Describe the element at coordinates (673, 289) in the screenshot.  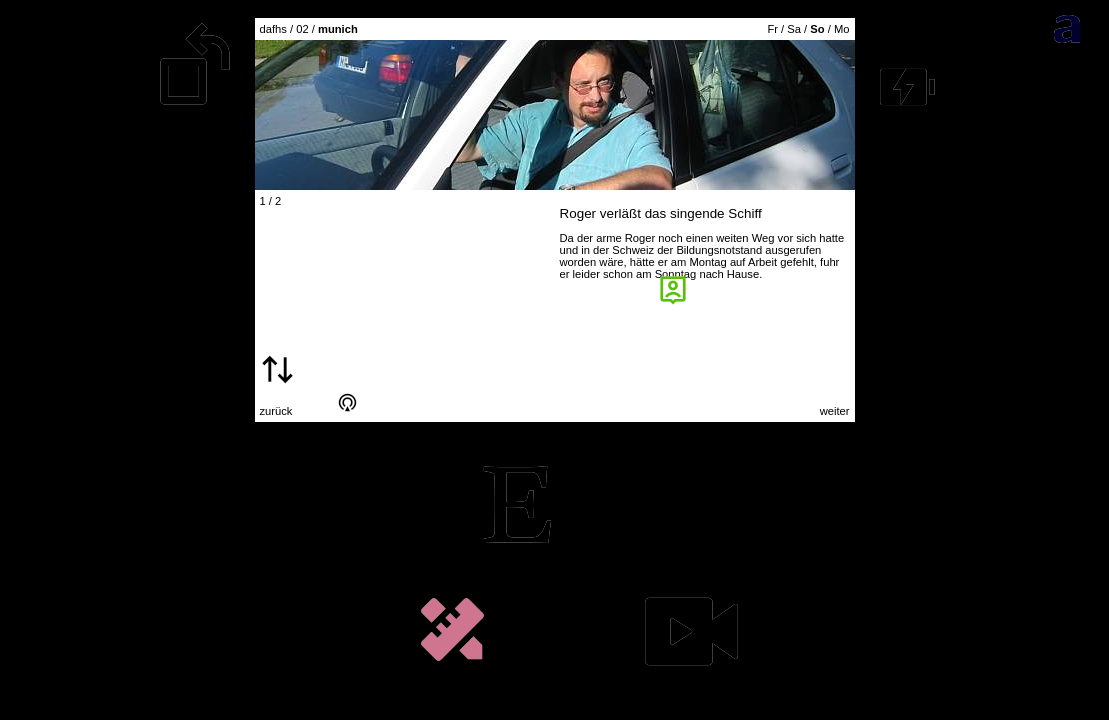
I see `view profile location or address` at that location.